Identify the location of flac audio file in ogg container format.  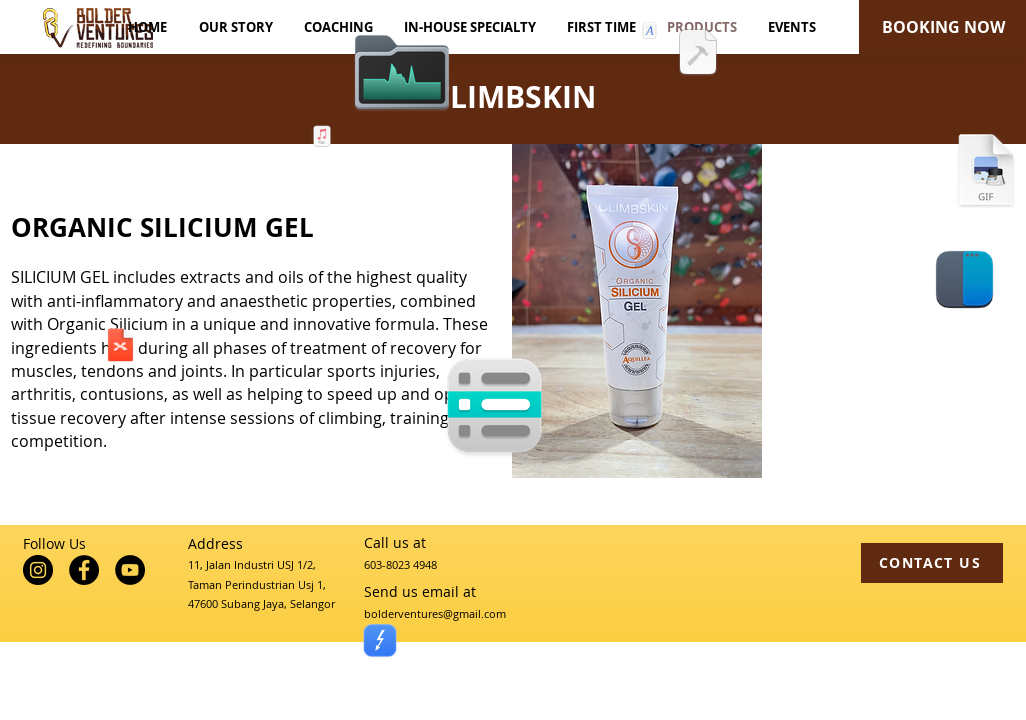
(322, 136).